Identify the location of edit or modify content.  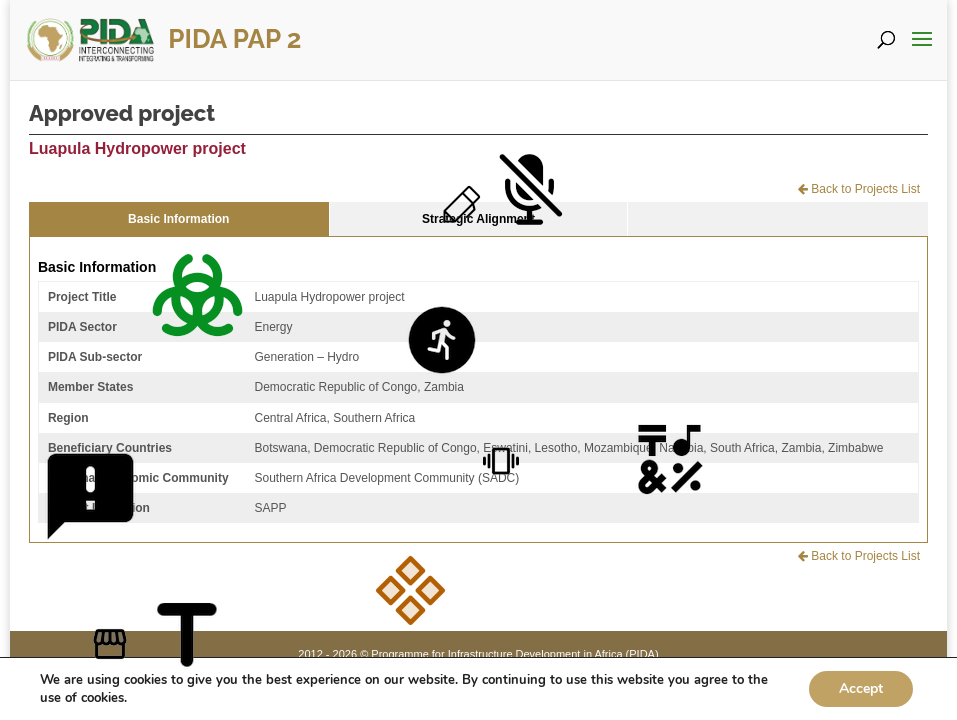
(461, 205).